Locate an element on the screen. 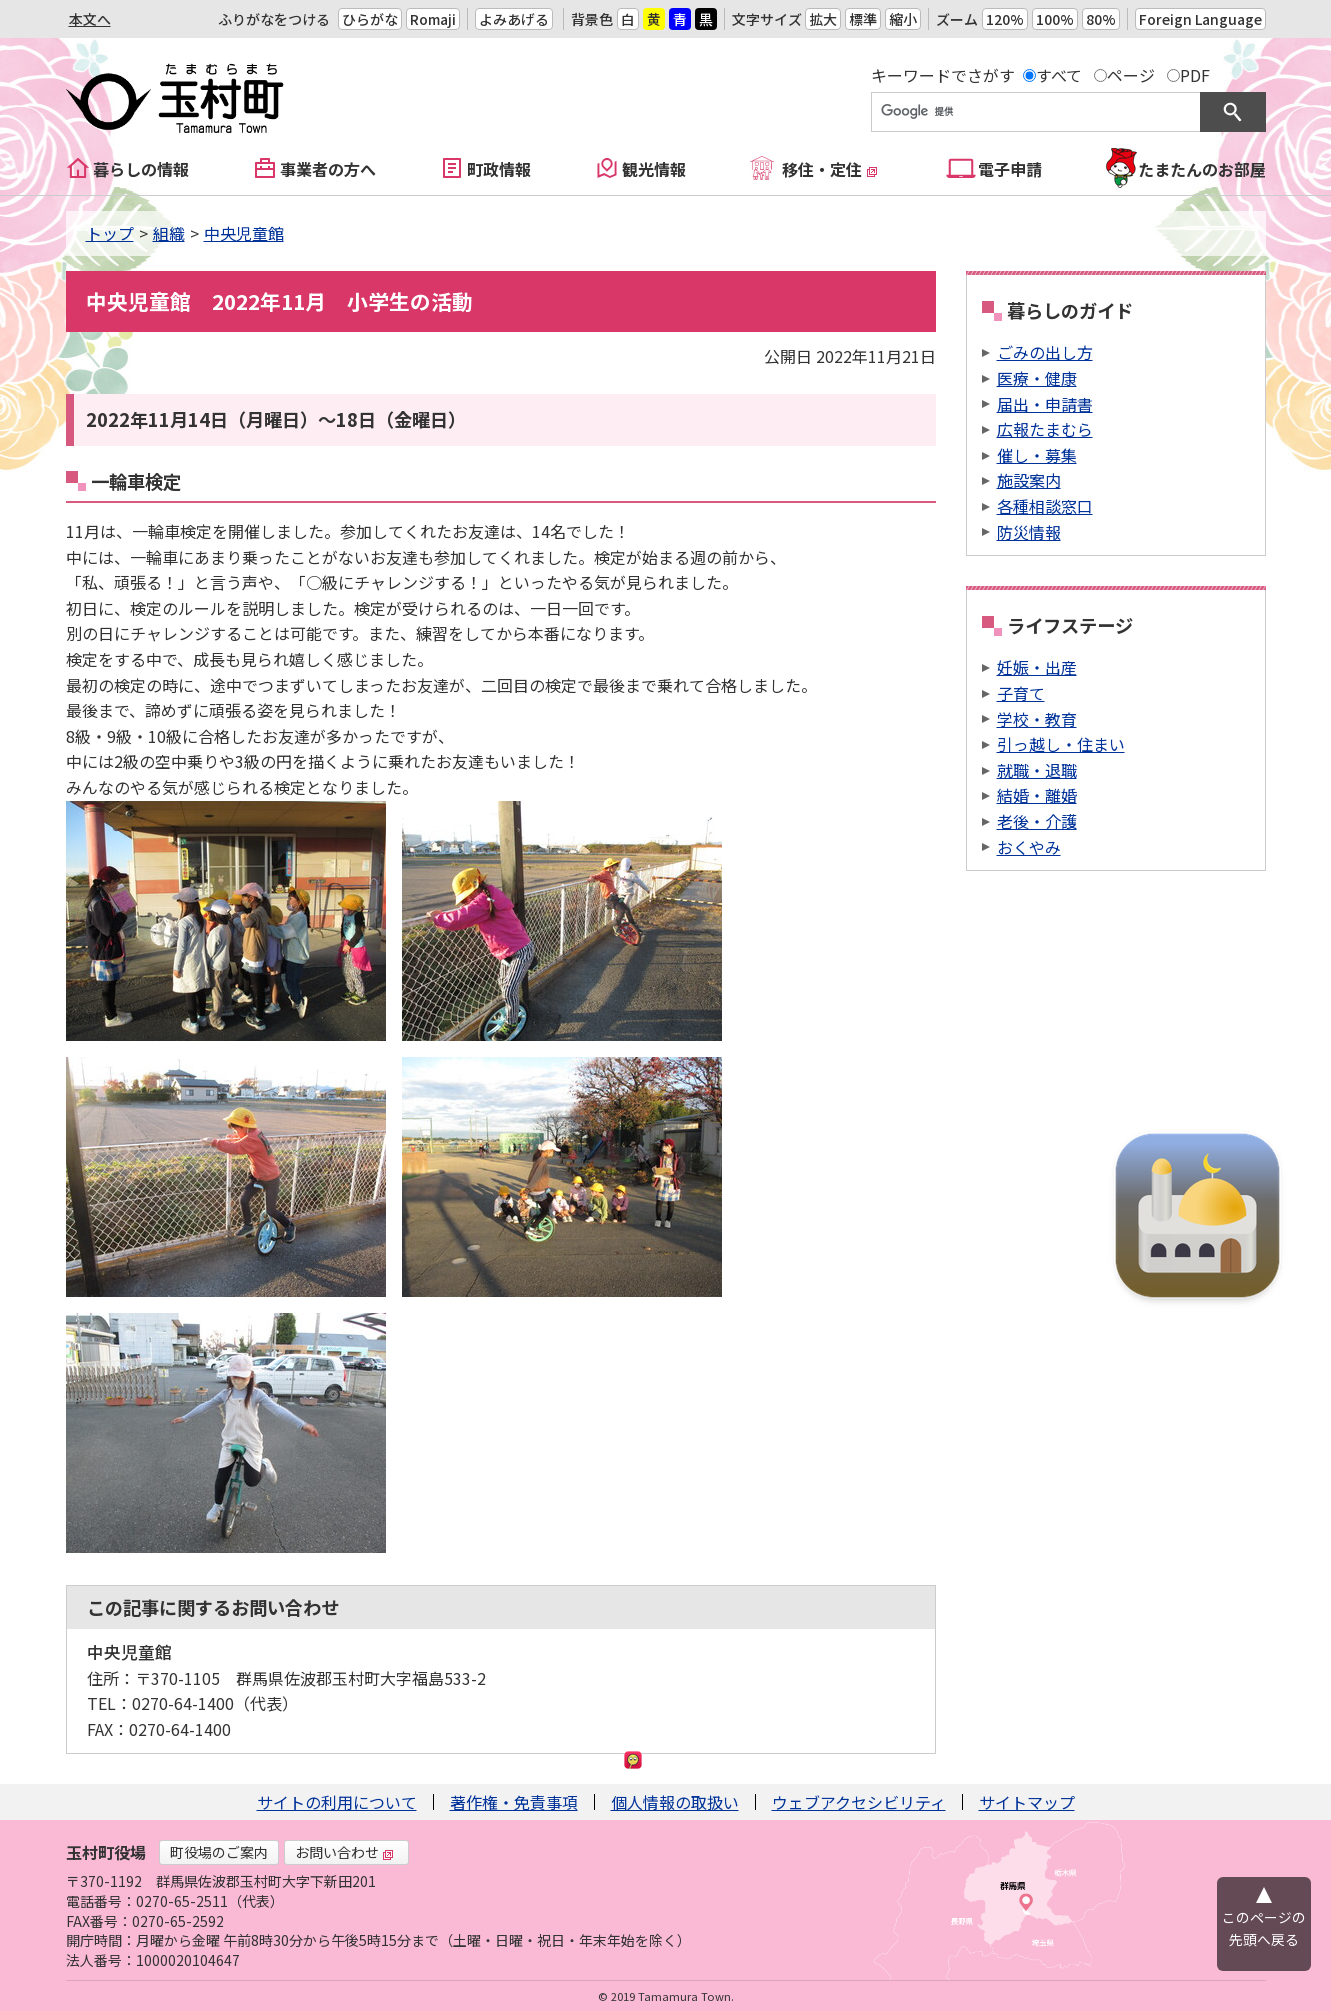 This screenshot has width=1331, height=2011. open the vaktisalah islamic prayer times app is located at coordinates (1197, 1215).